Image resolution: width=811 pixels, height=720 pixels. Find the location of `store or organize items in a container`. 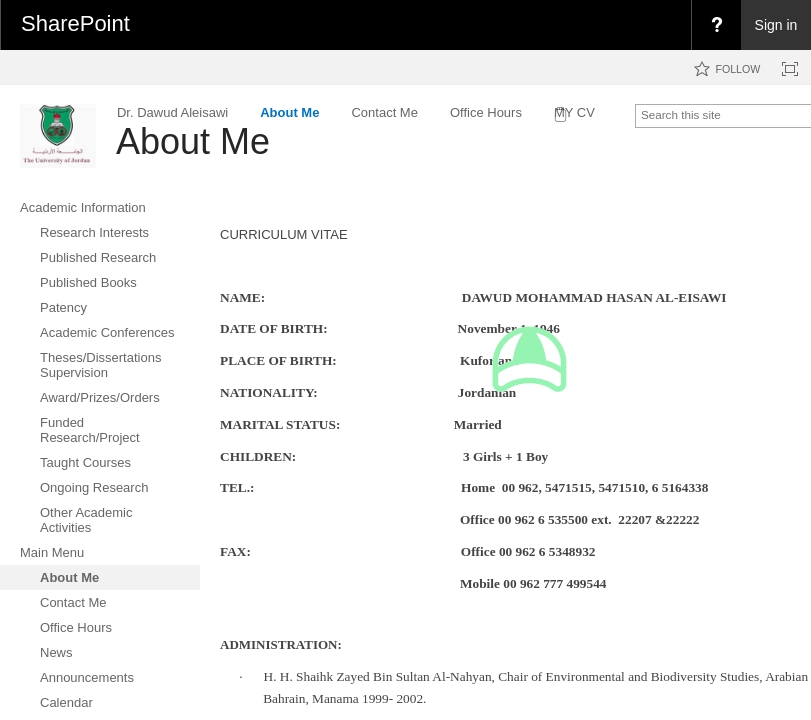

store or organize items in a container is located at coordinates (560, 114).